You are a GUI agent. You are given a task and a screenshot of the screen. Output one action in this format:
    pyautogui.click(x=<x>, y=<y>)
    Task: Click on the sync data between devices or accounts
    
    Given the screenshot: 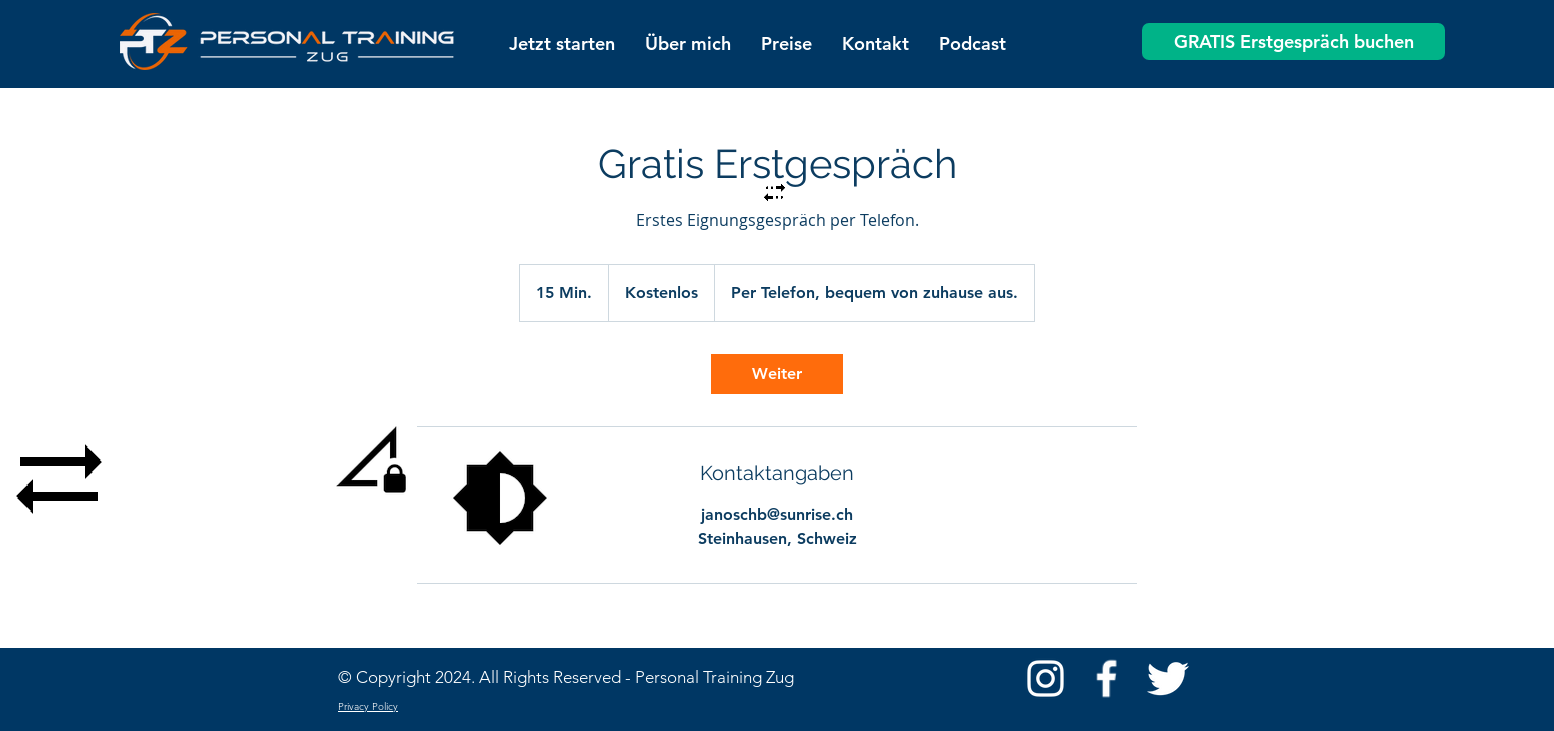 What is the action you would take?
    pyautogui.click(x=59, y=479)
    